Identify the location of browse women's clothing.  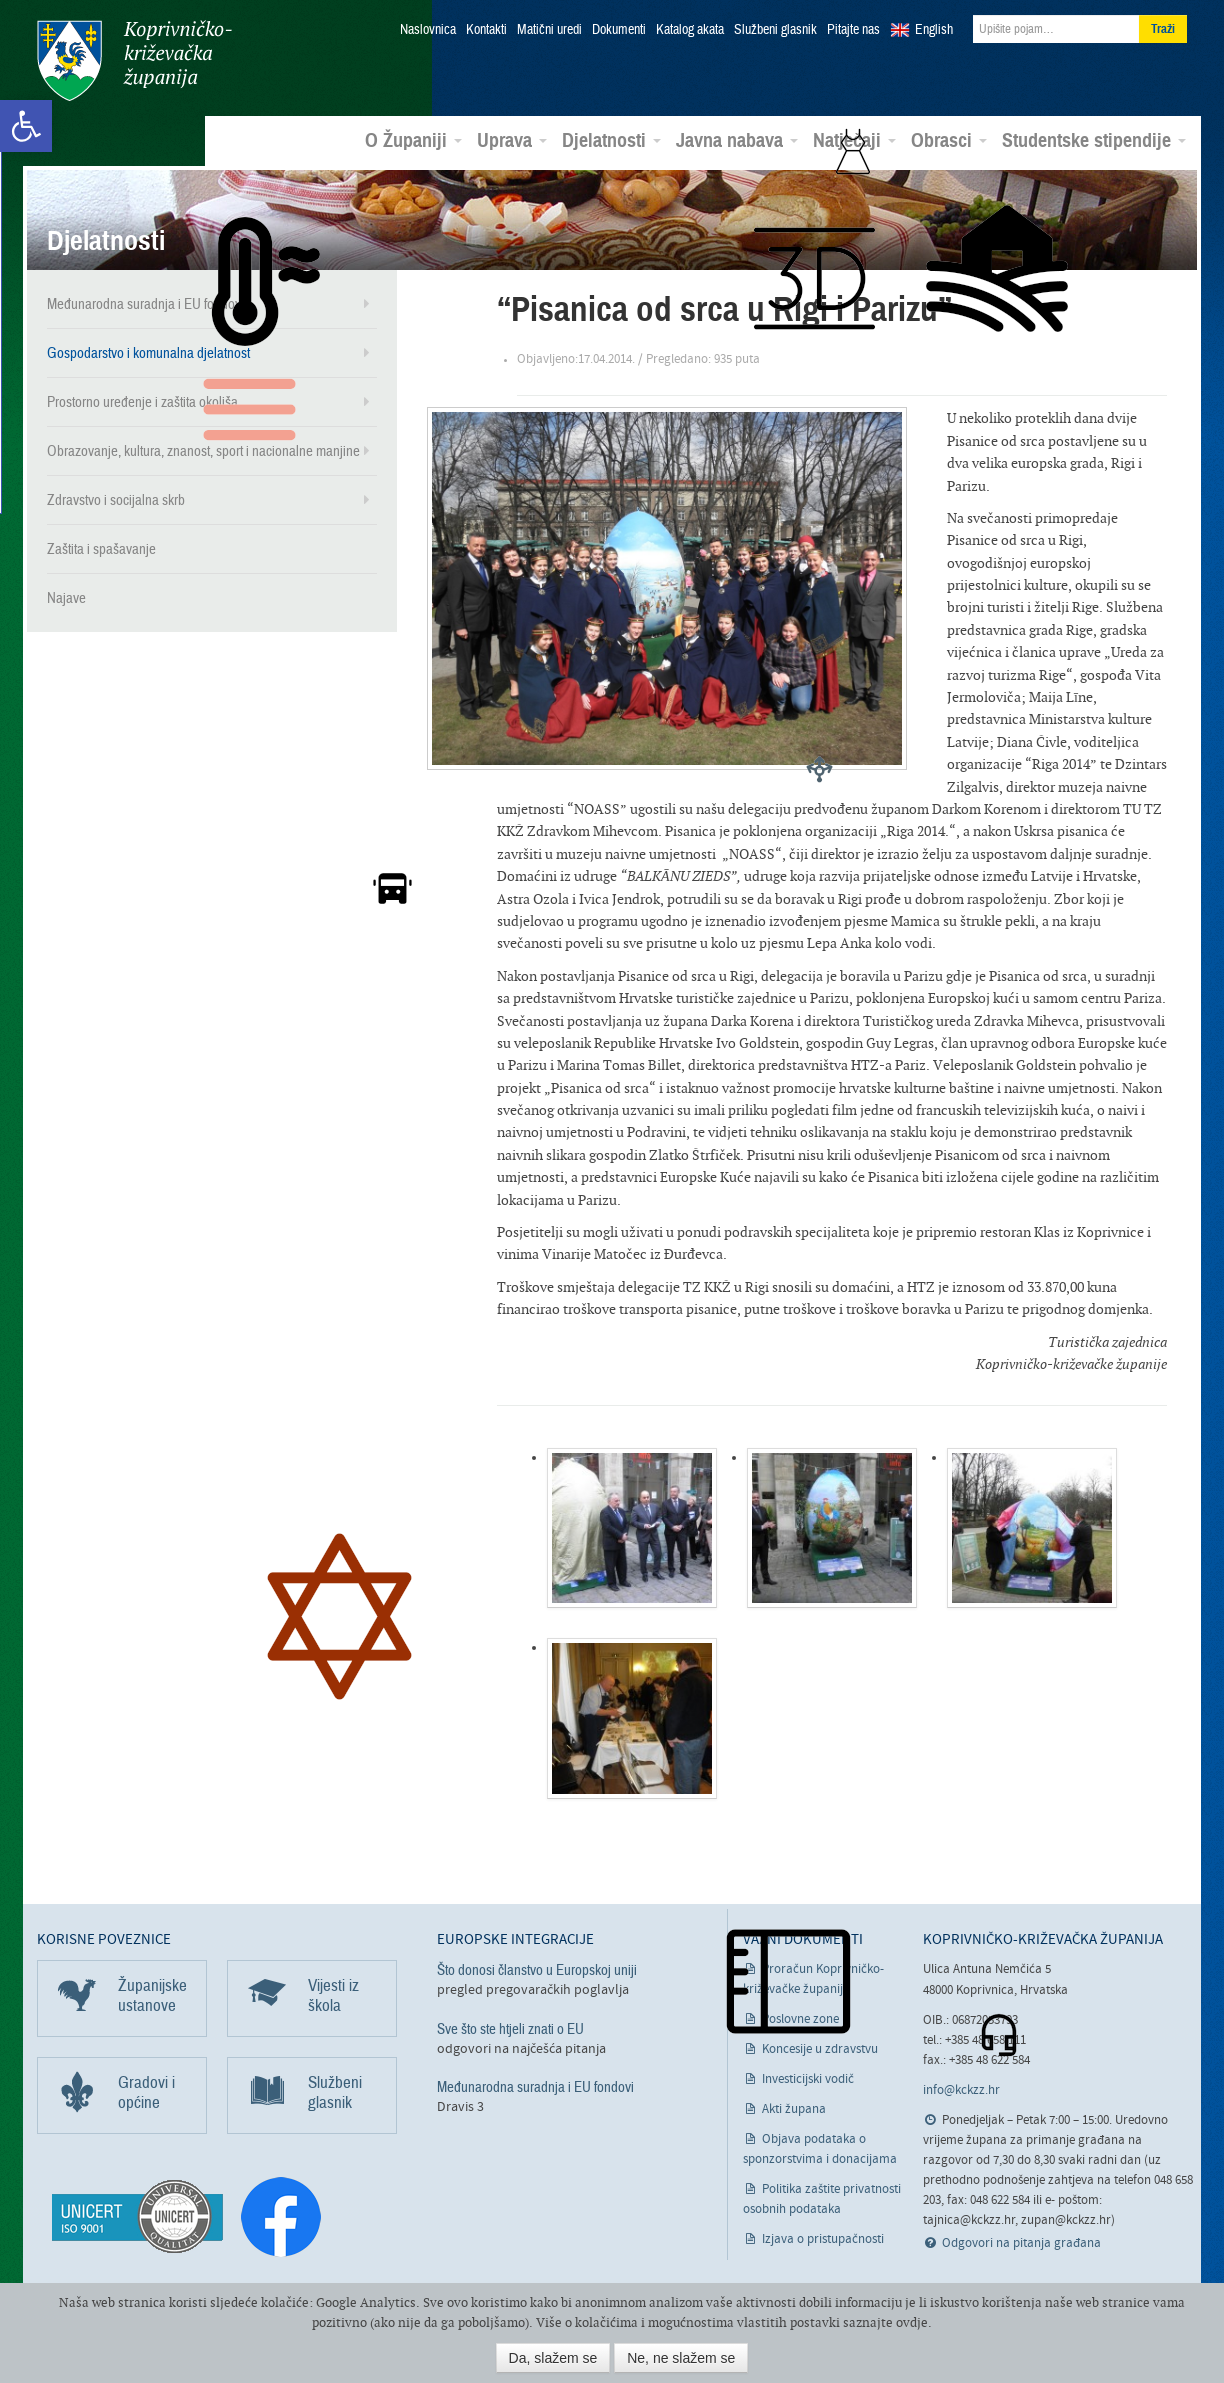
(853, 154).